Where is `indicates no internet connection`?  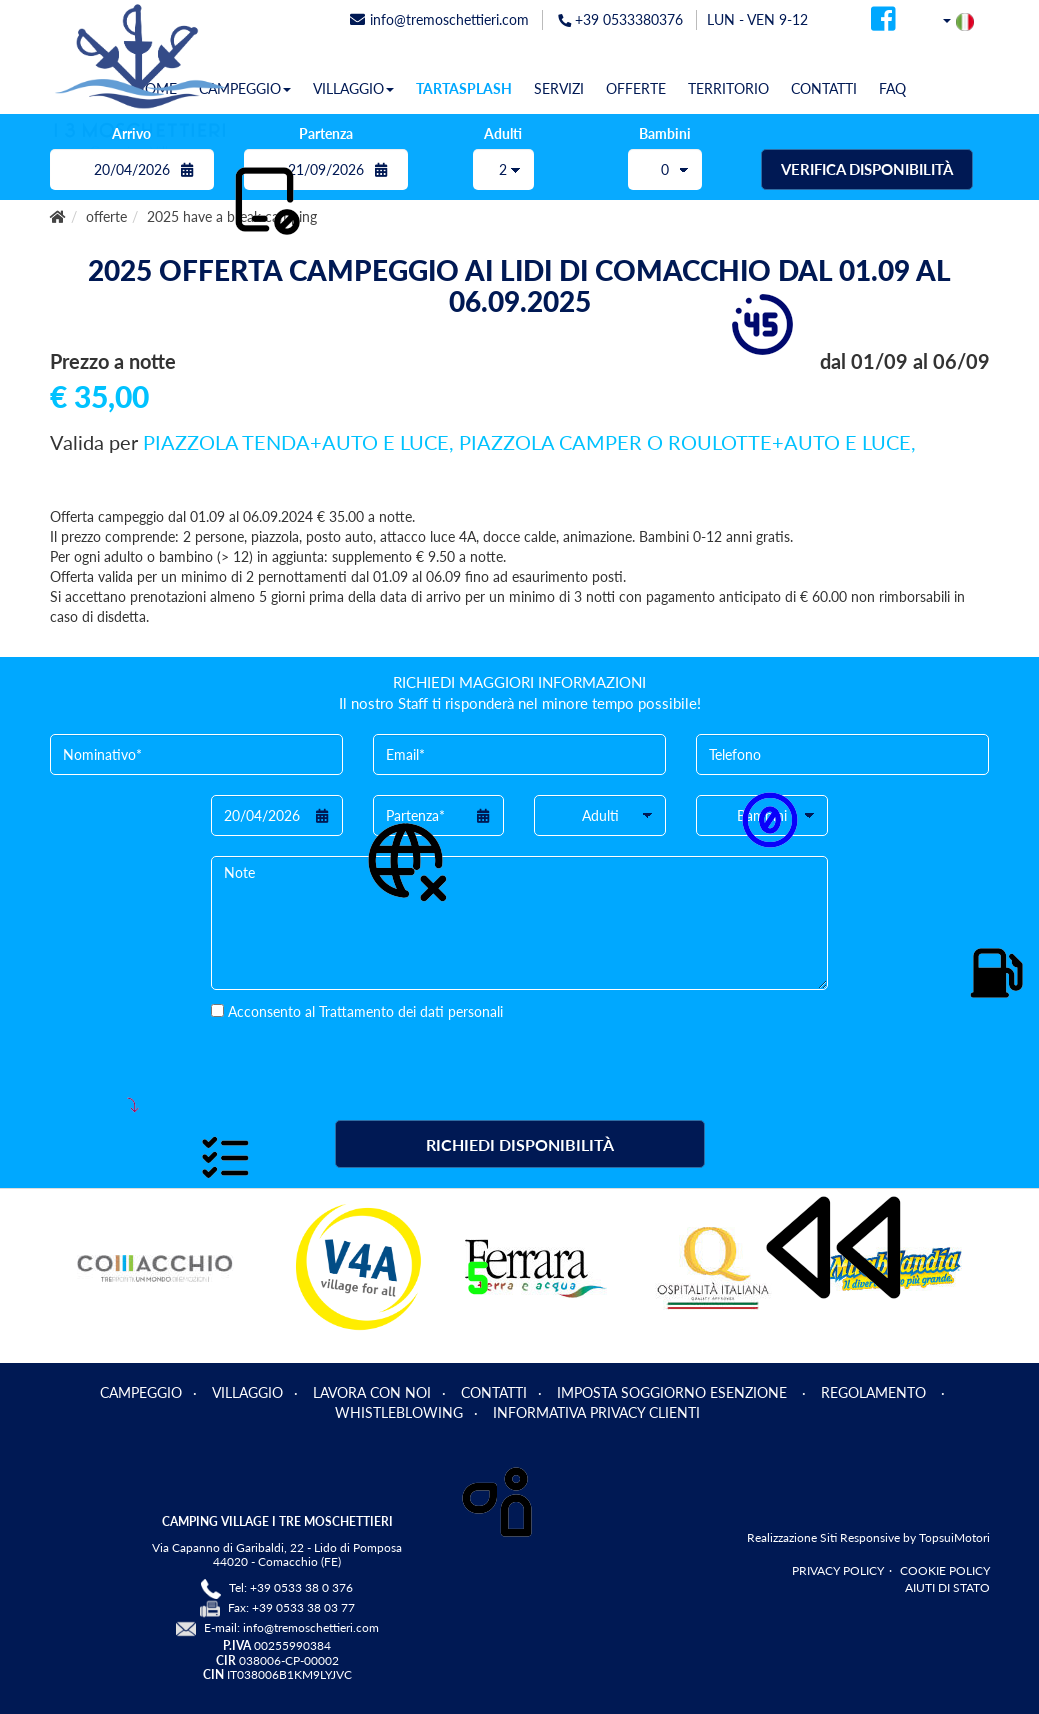 indicates no internet connection is located at coordinates (405, 860).